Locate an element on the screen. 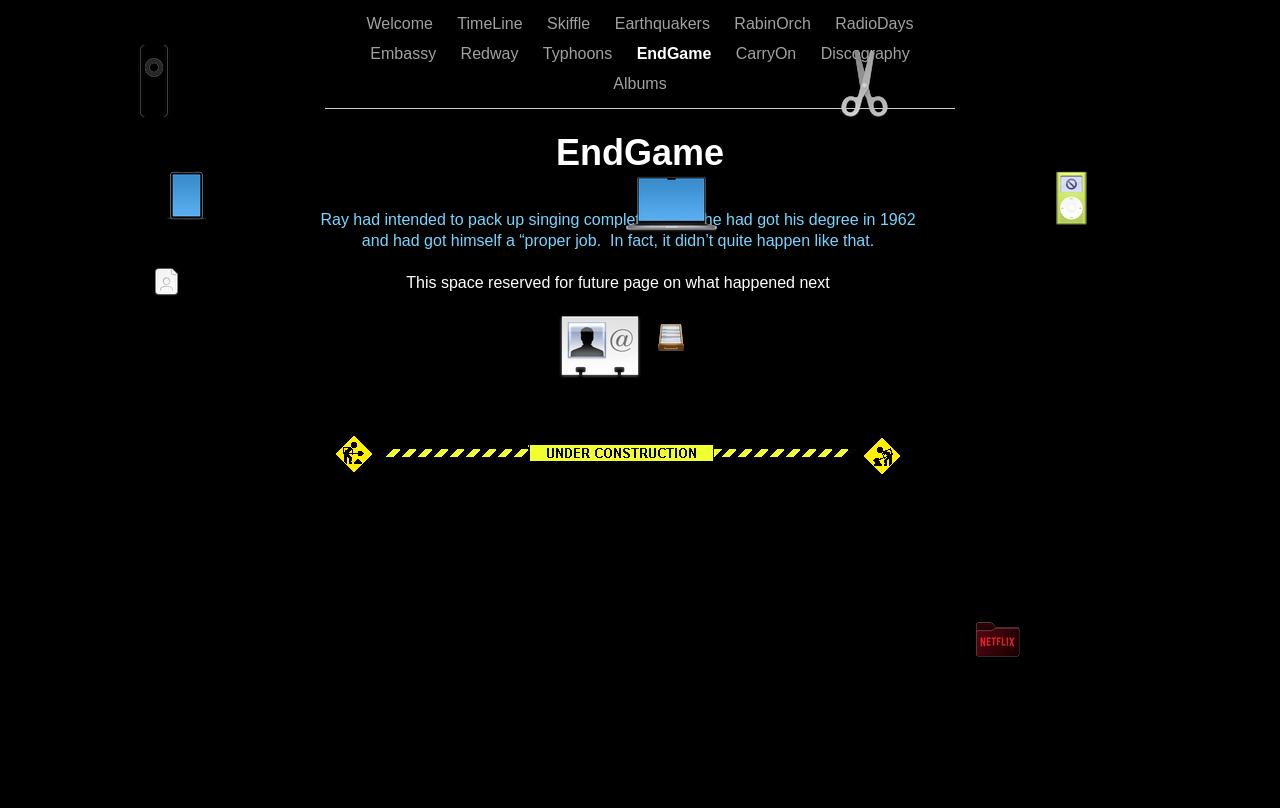 Image resolution: width=1280 pixels, height=808 pixels. cut selected content to clipboard is located at coordinates (864, 83).